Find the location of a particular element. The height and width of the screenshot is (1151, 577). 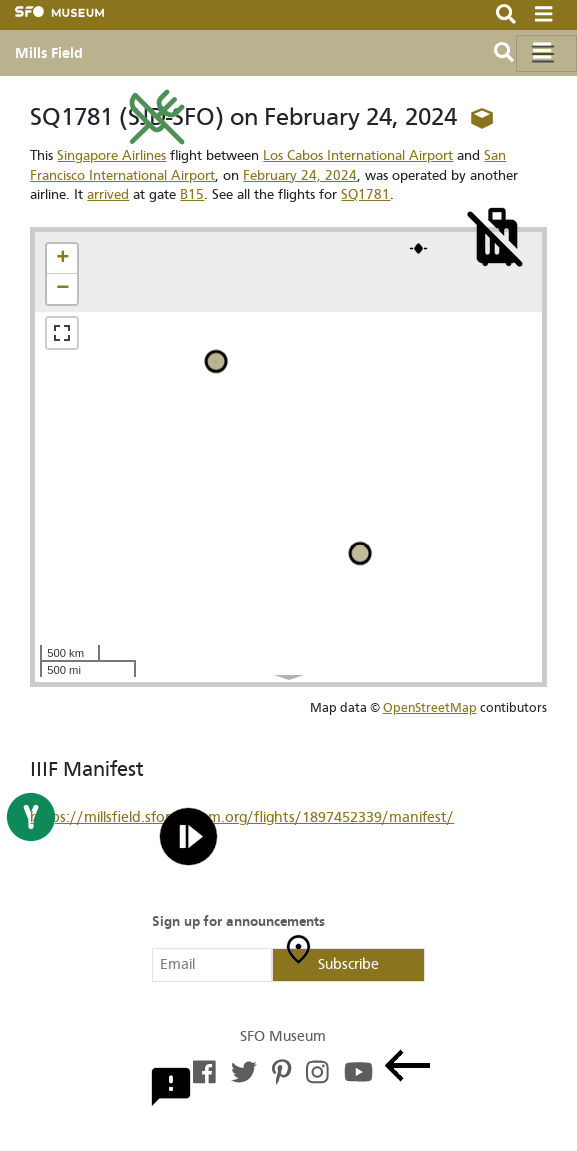

restaurant or dining location is located at coordinates (157, 117).